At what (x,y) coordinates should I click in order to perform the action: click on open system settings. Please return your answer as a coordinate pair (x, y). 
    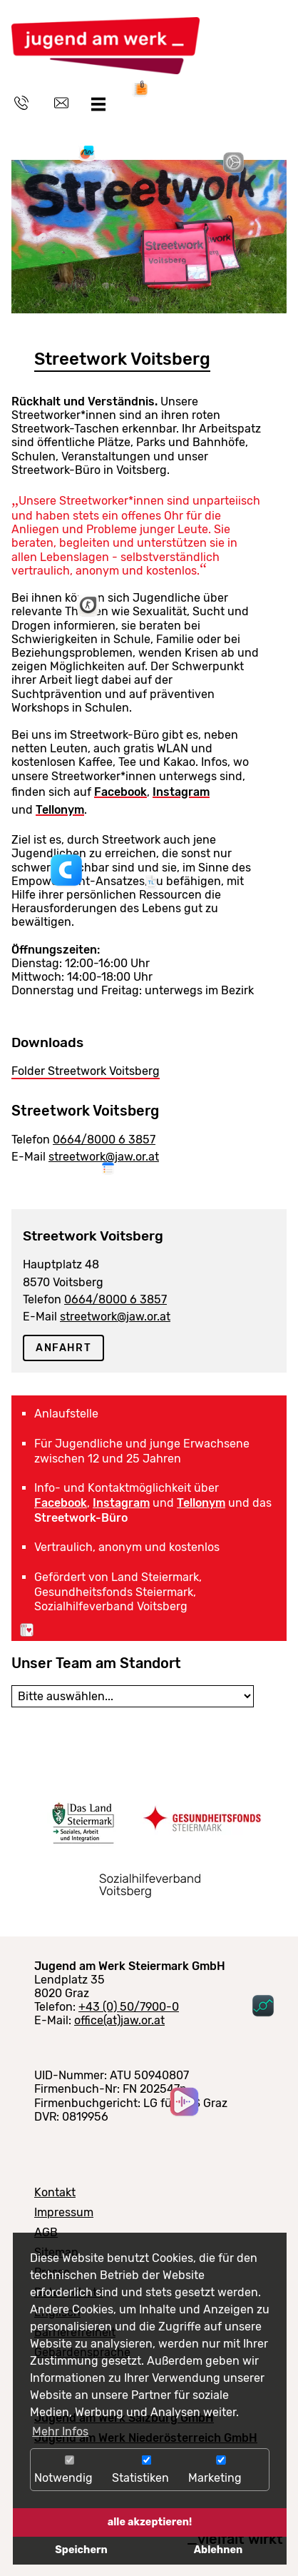
    Looking at the image, I should click on (233, 162).